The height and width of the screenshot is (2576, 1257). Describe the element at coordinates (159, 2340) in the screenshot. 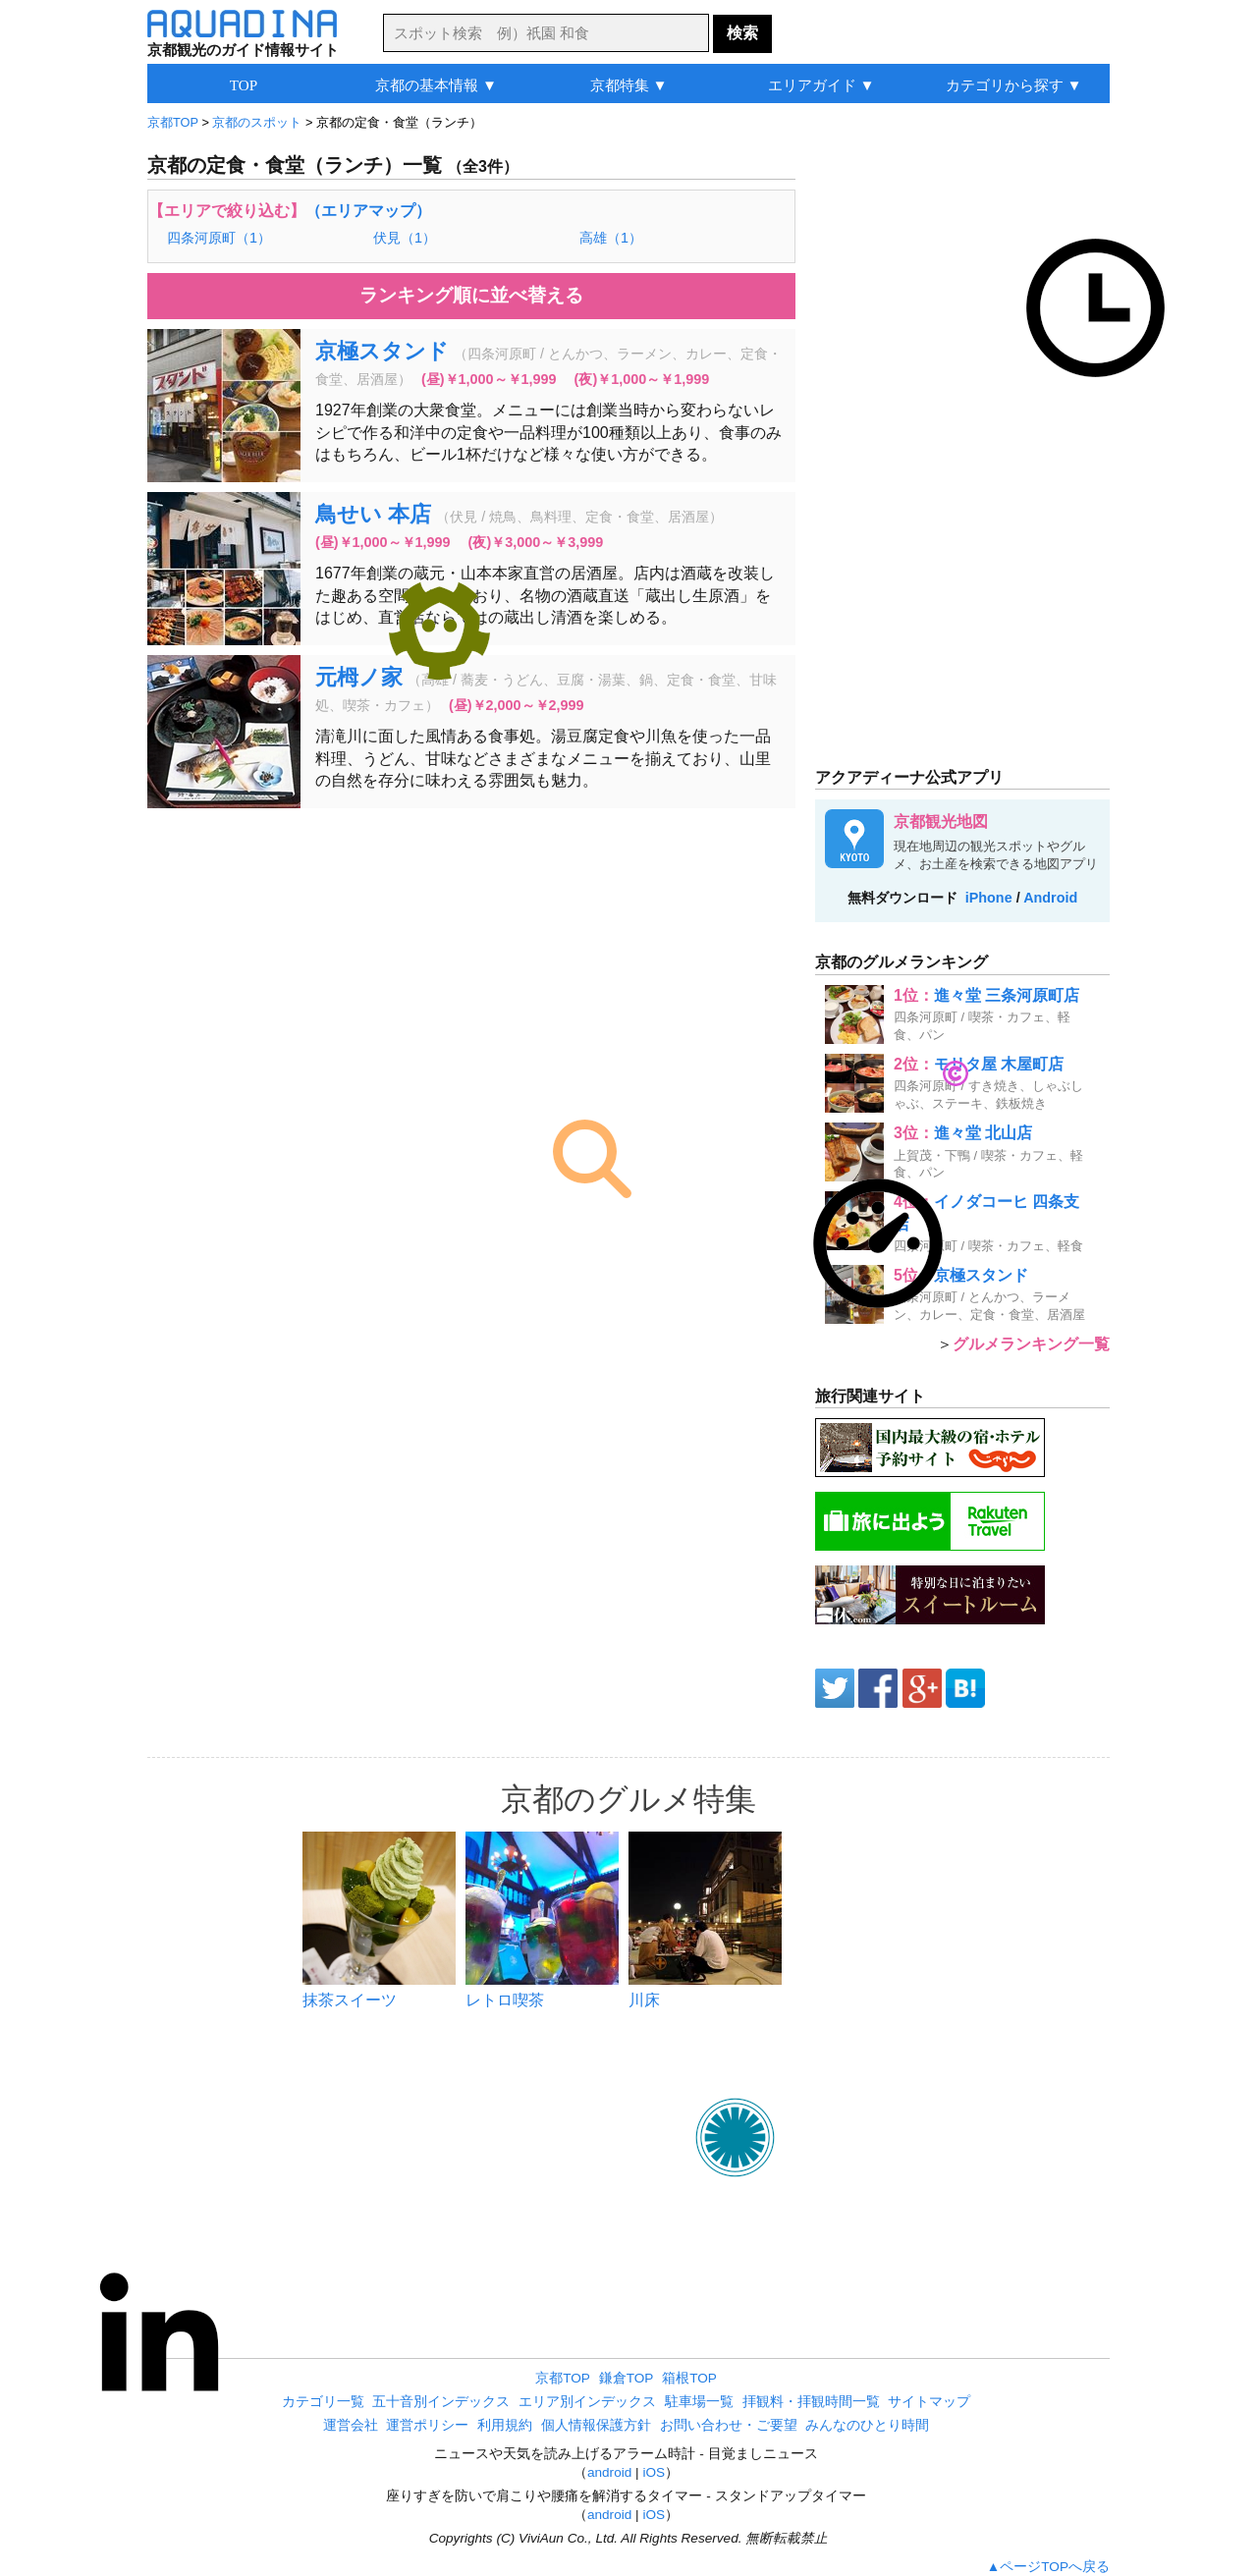

I see `connect with linkedin profile` at that location.